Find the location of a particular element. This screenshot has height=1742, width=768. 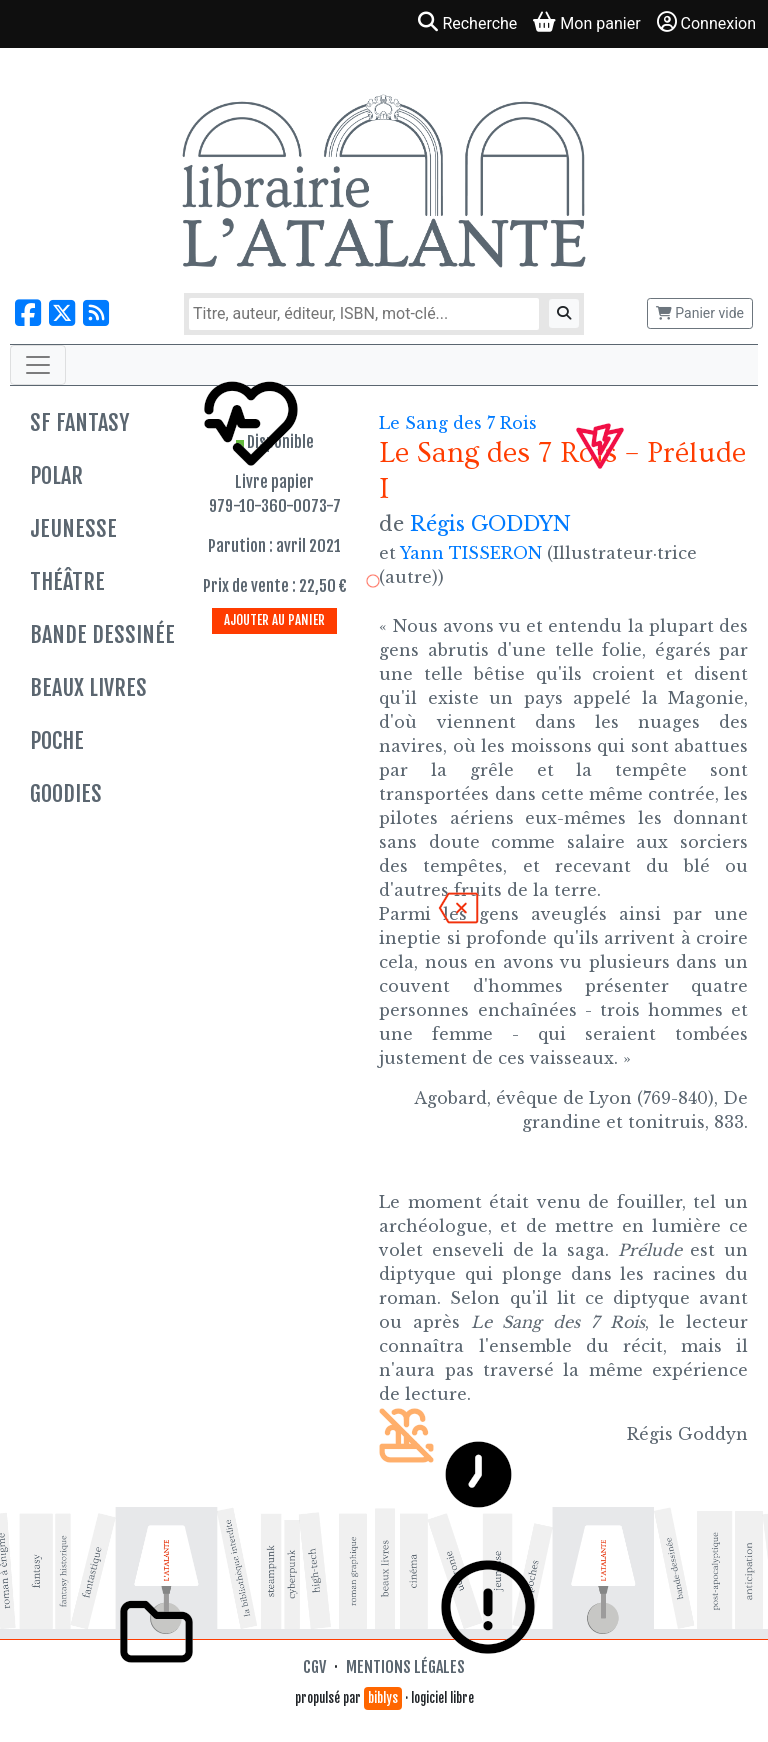

vite development tool or project is located at coordinates (600, 445).